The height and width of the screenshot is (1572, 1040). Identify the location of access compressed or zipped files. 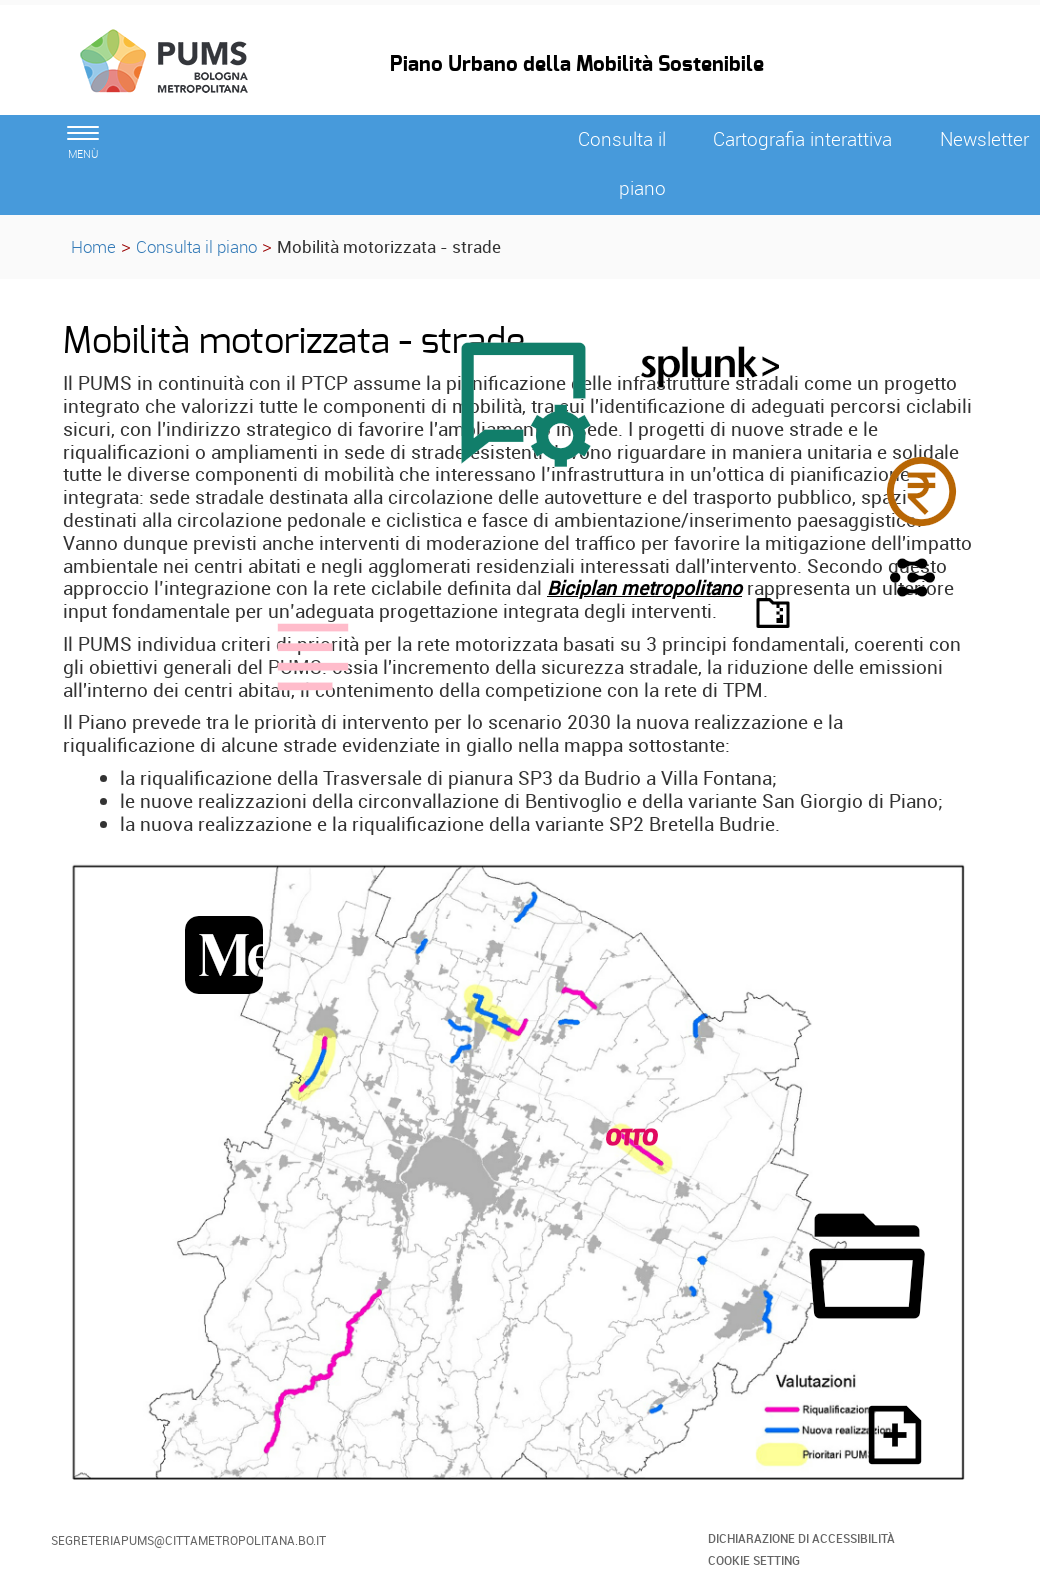
(773, 613).